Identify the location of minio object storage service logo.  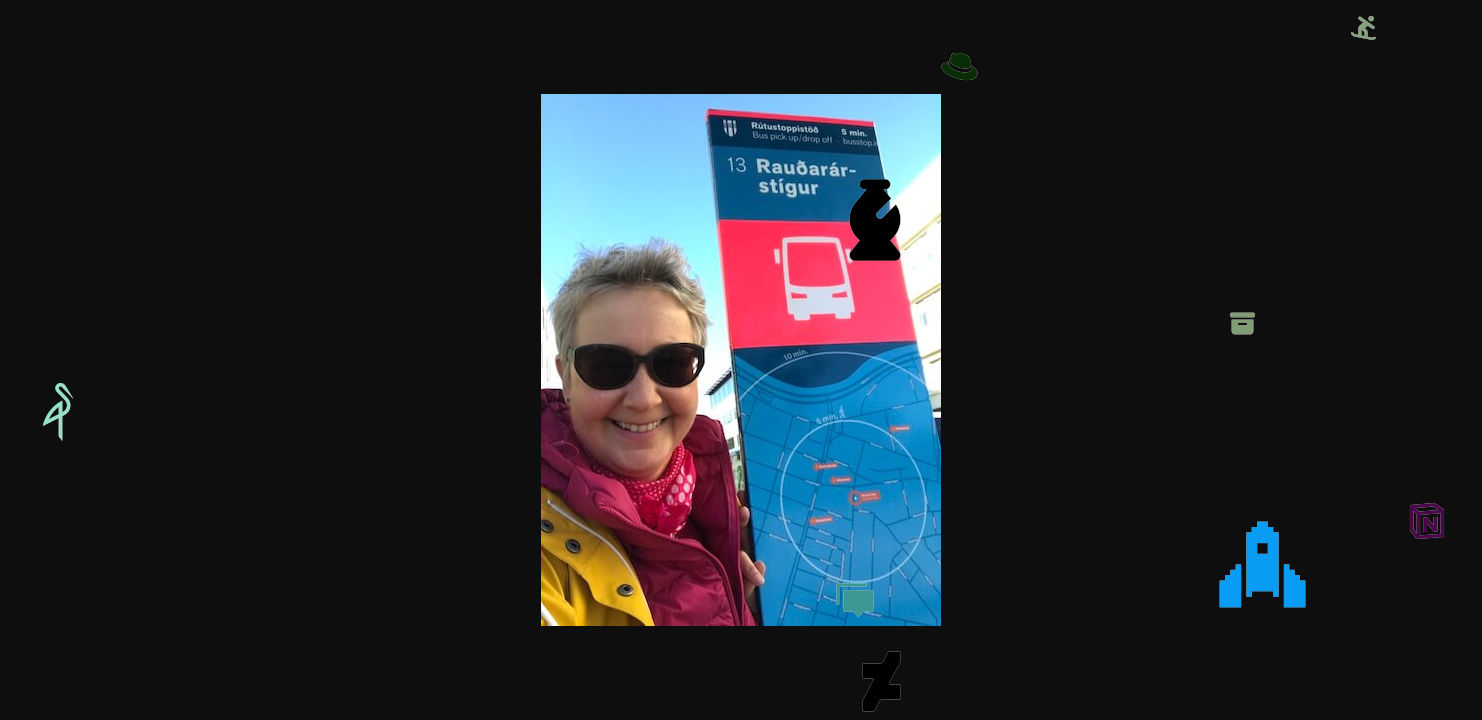
(58, 412).